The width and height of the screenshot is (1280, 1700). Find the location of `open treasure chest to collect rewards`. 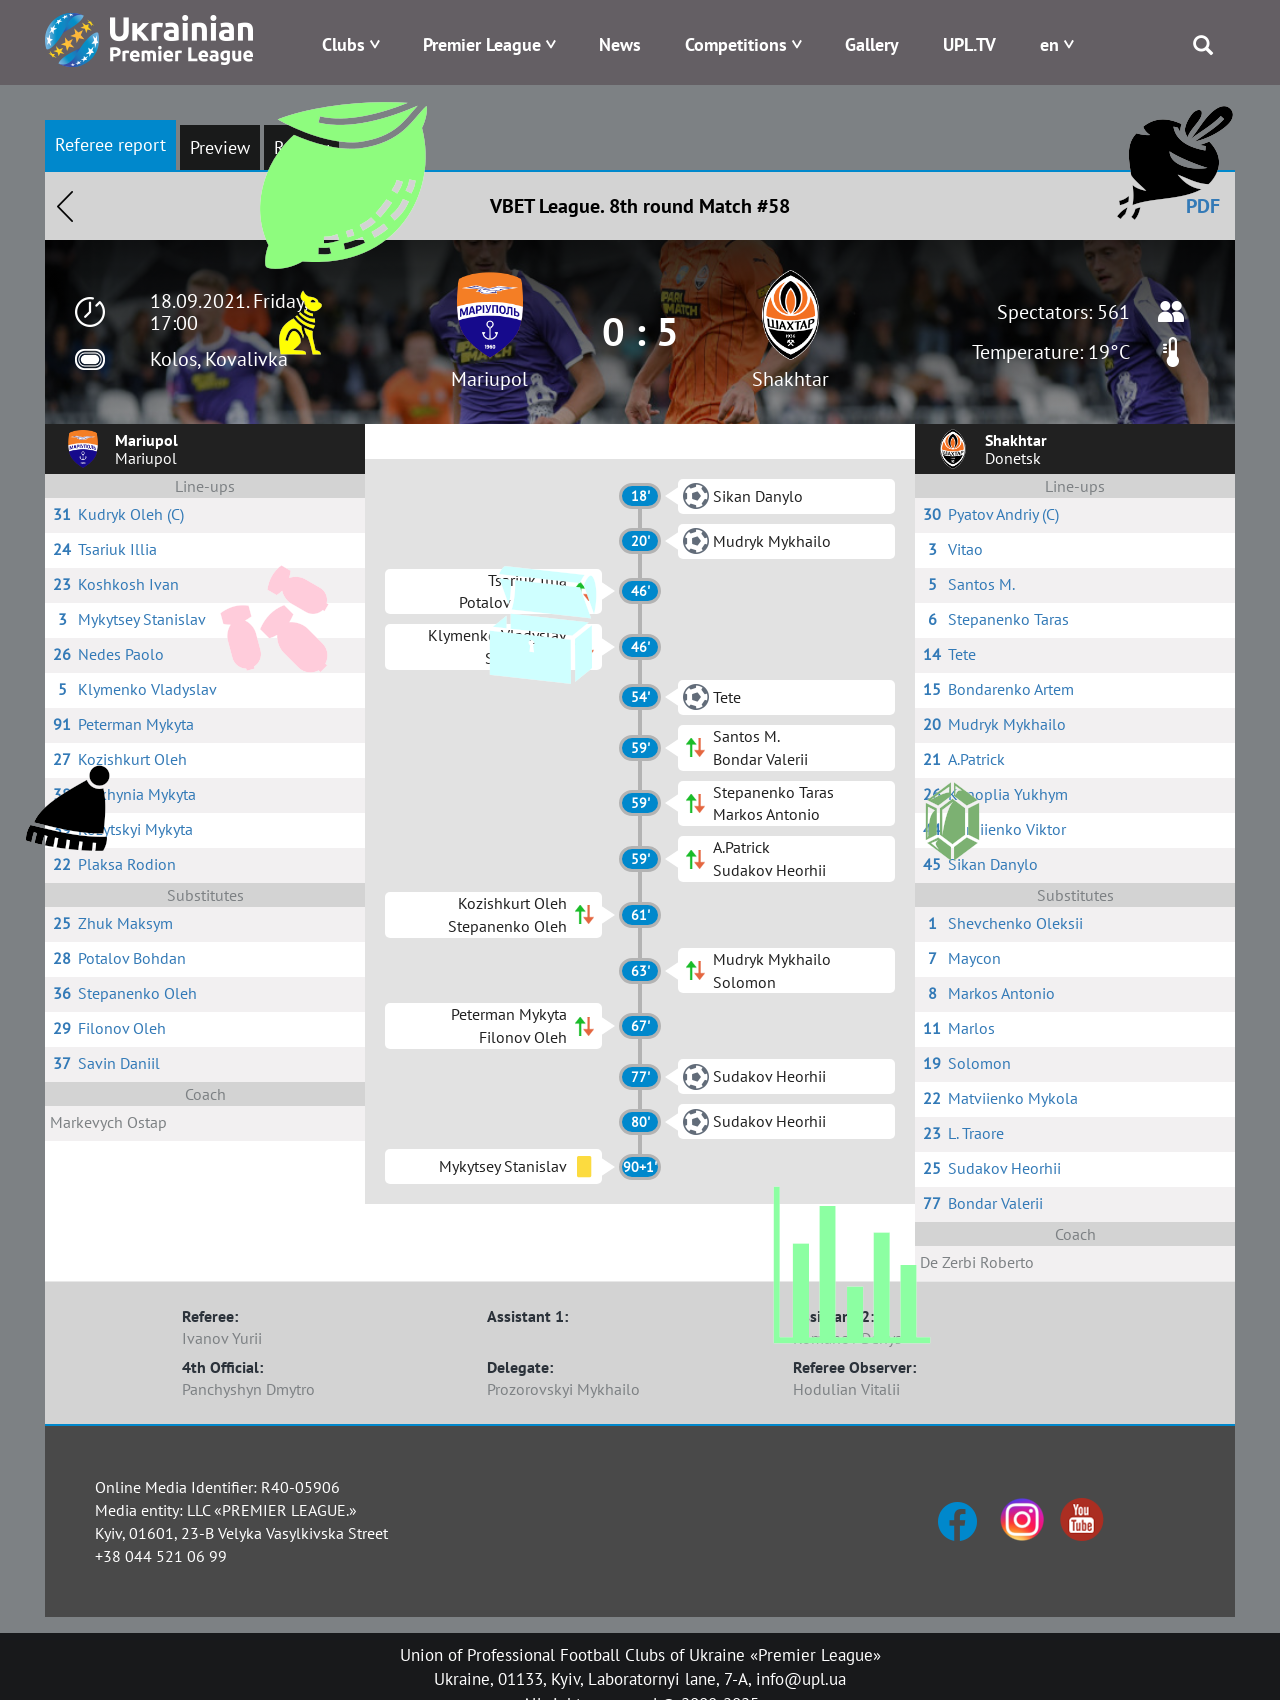

open treasure chest to collect rewards is located at coordinates (543, 625).